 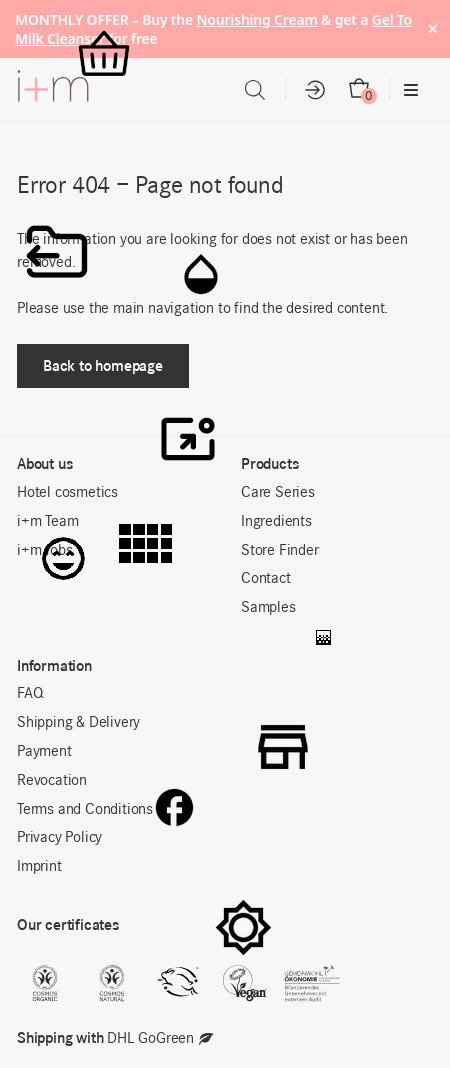 What do you see at coordinates (201, 274) in the screenshot?
I see `adjust transparency or opacity settings` at bounding box center [201, 274].